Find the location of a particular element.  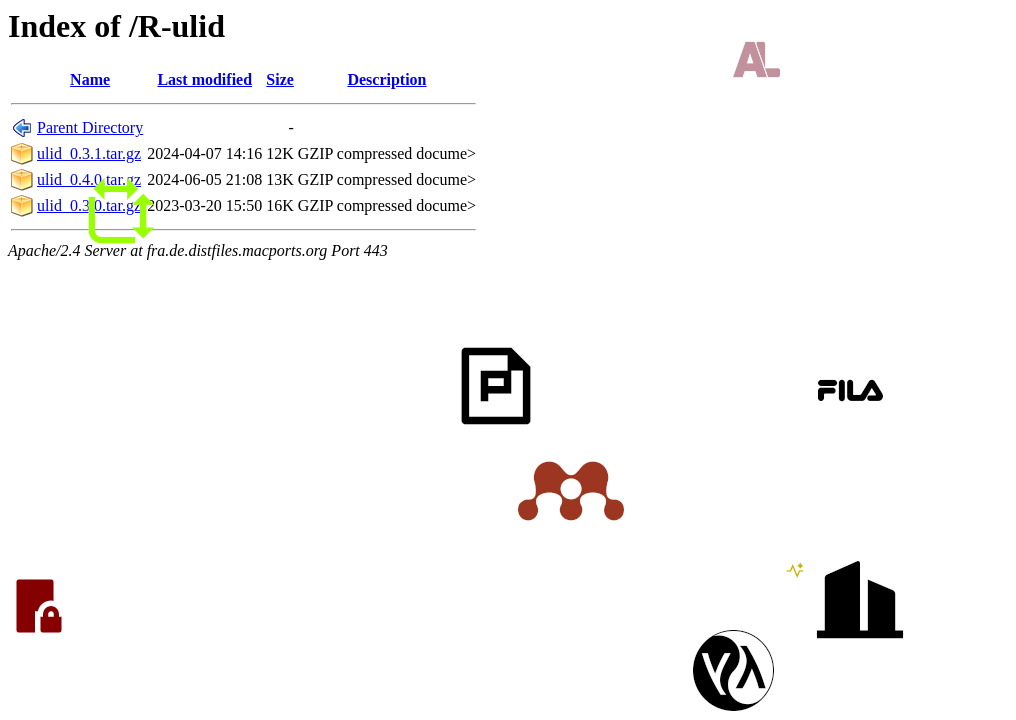

indicates a project built with common lisp is located at coordinates (733, 670).